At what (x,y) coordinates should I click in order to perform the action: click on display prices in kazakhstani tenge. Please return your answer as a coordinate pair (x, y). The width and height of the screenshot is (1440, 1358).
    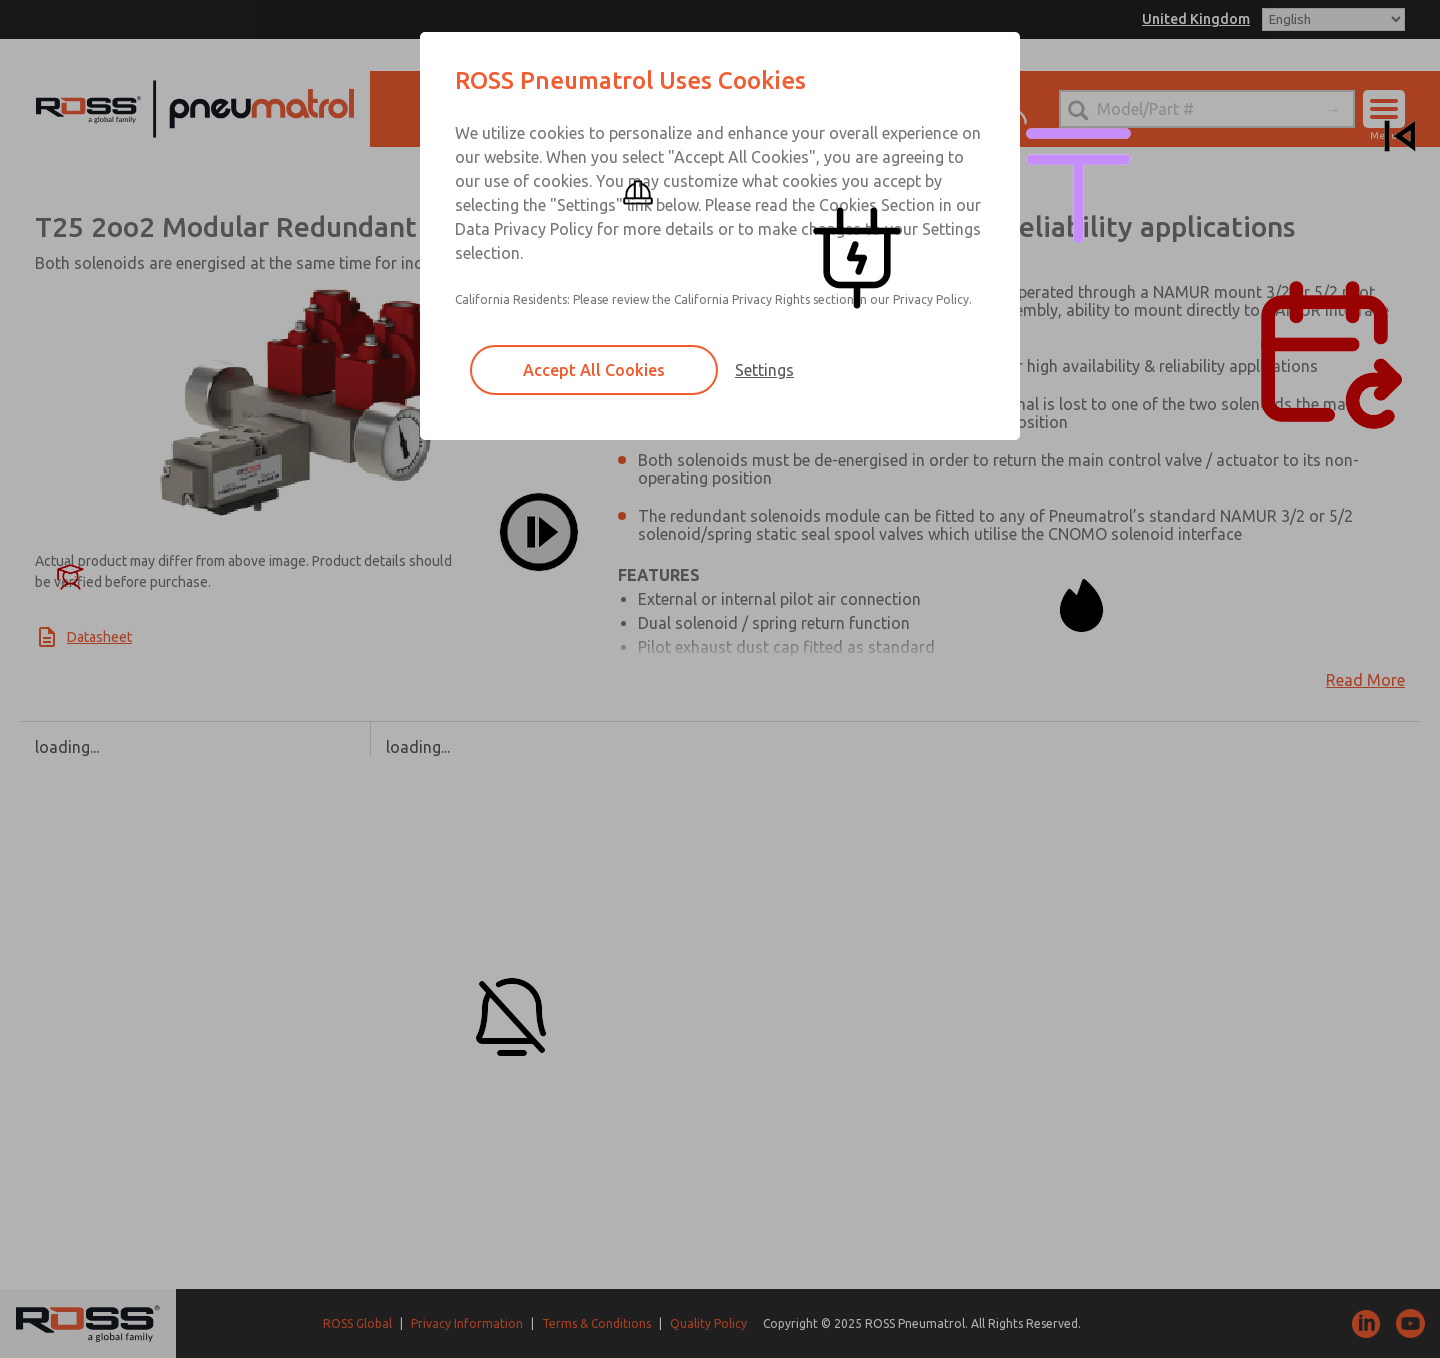
    Looking at the image, I should click on (1078, 180).